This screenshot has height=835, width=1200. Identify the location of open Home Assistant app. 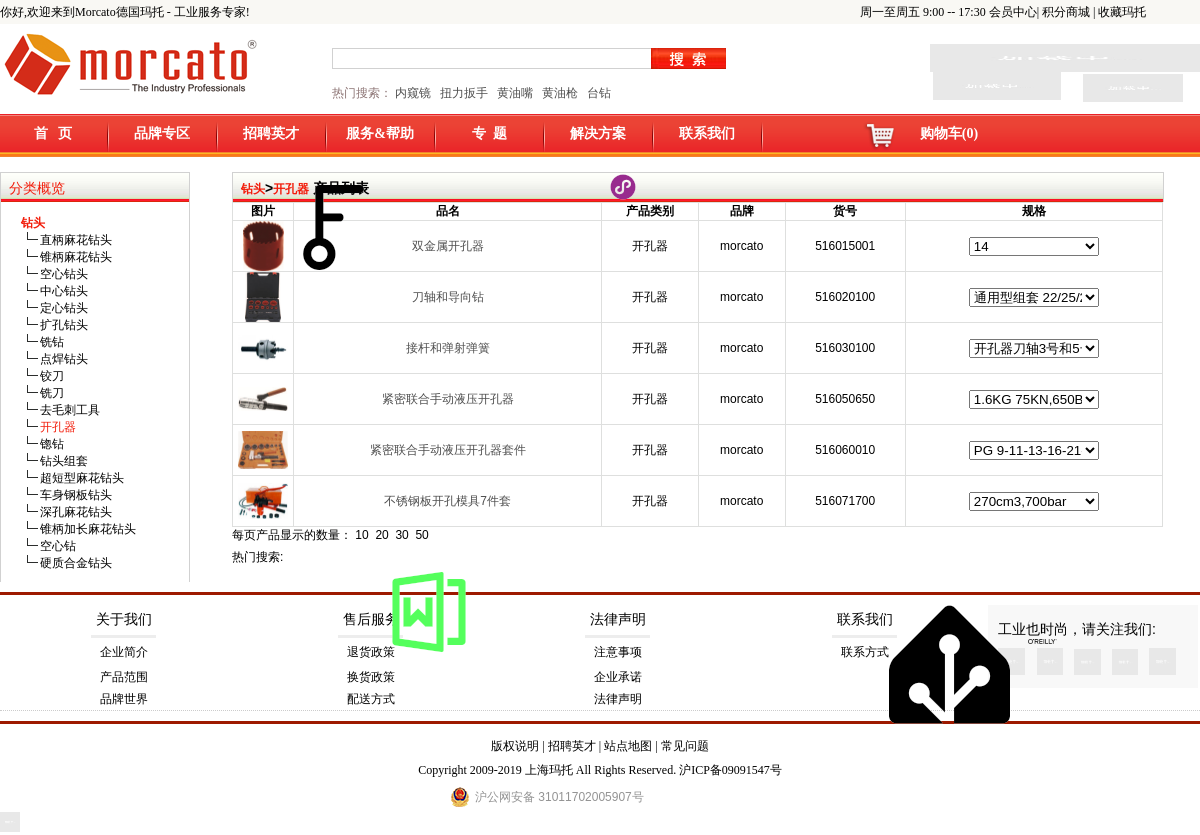
(949, 664).